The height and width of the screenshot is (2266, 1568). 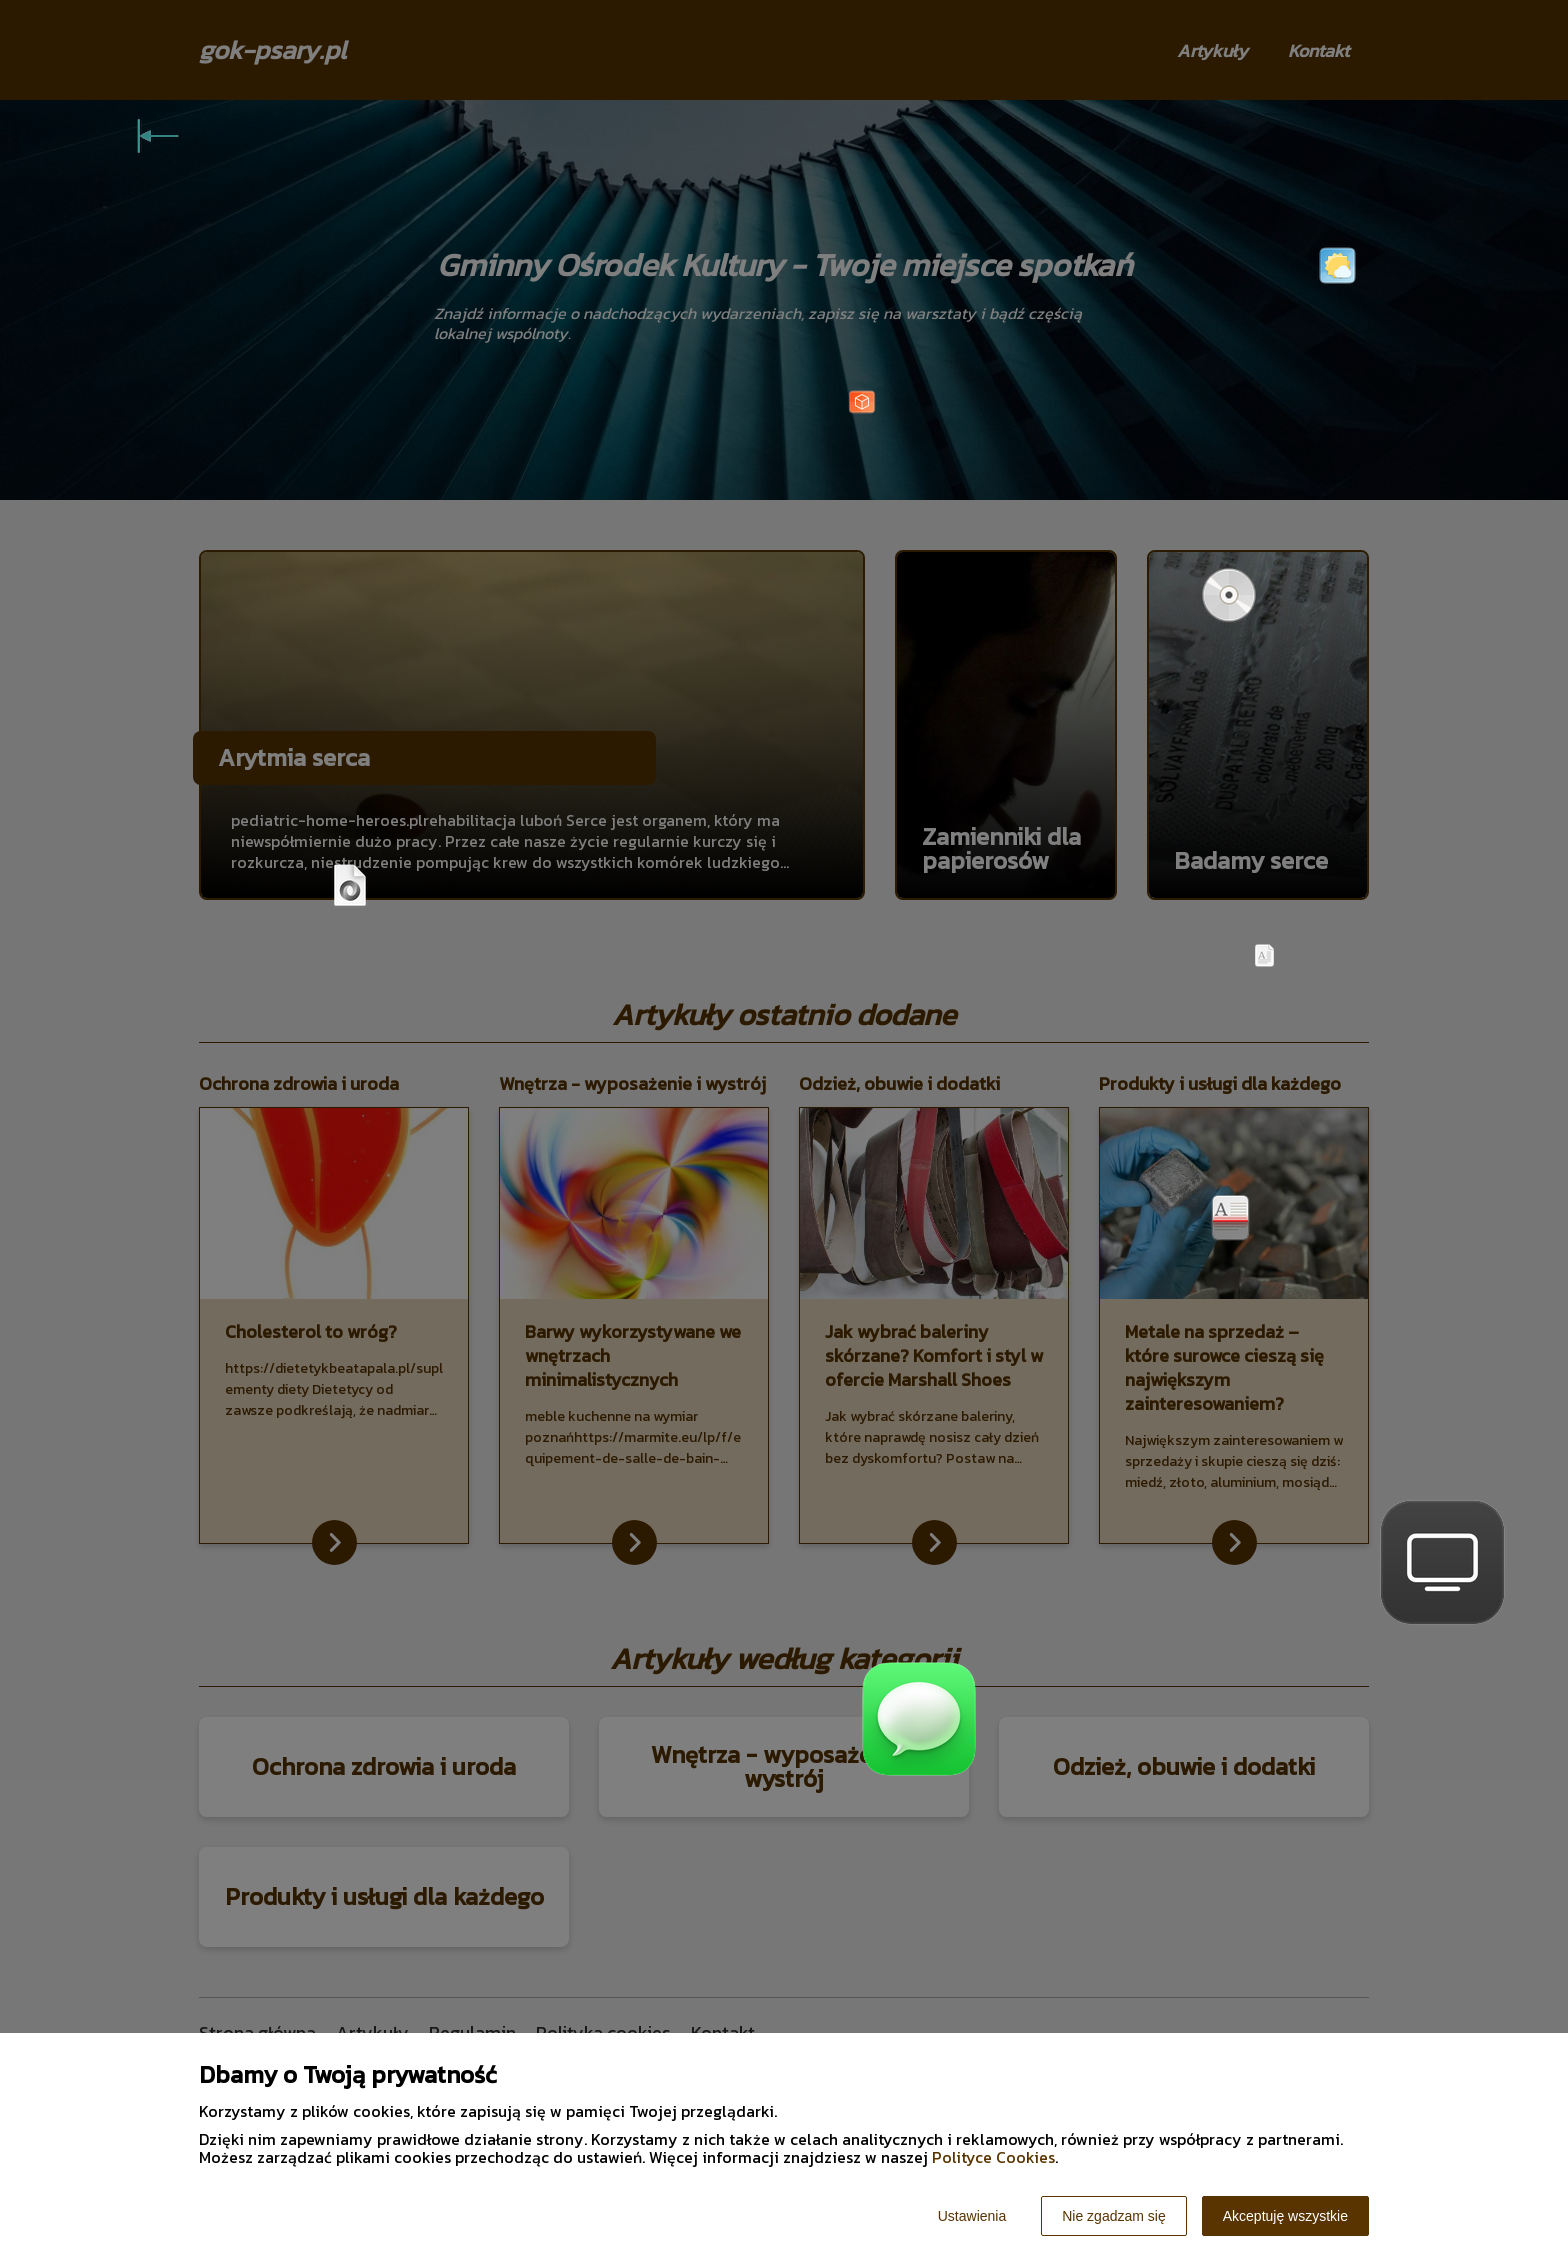 What do you see at coordinates (1337, 265) in the screenshot?
I see `open the weather app` at bounding box center [1337, 265].